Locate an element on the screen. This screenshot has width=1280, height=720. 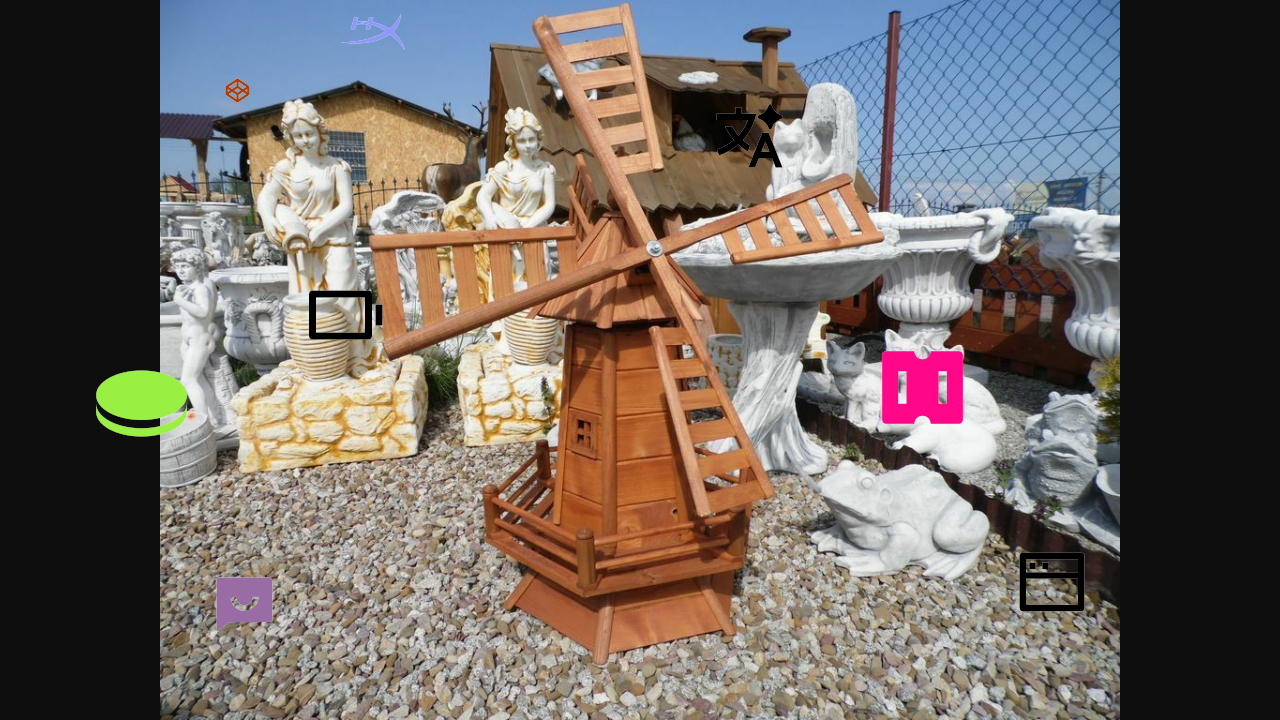
redeem a coupon or discount code is located at coordinates (922, 387).